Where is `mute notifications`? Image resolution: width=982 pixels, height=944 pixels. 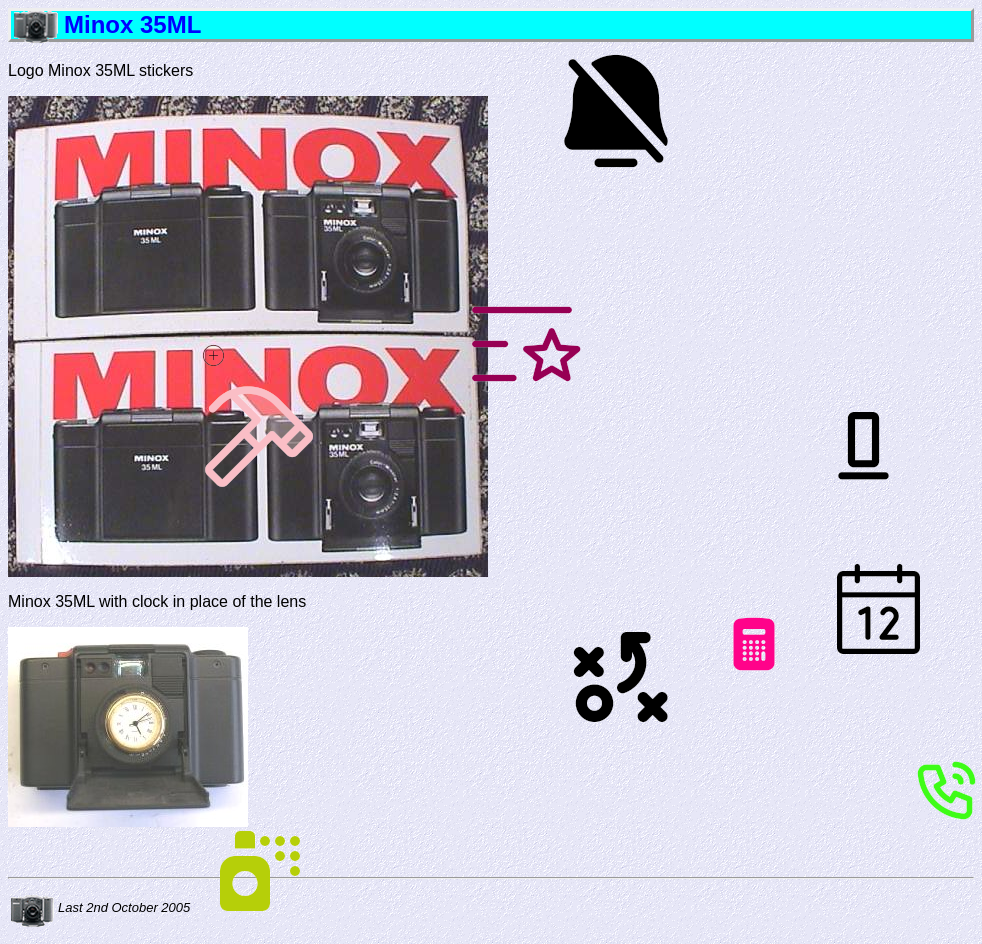 mute notifications is located at coordinates (616, 111).